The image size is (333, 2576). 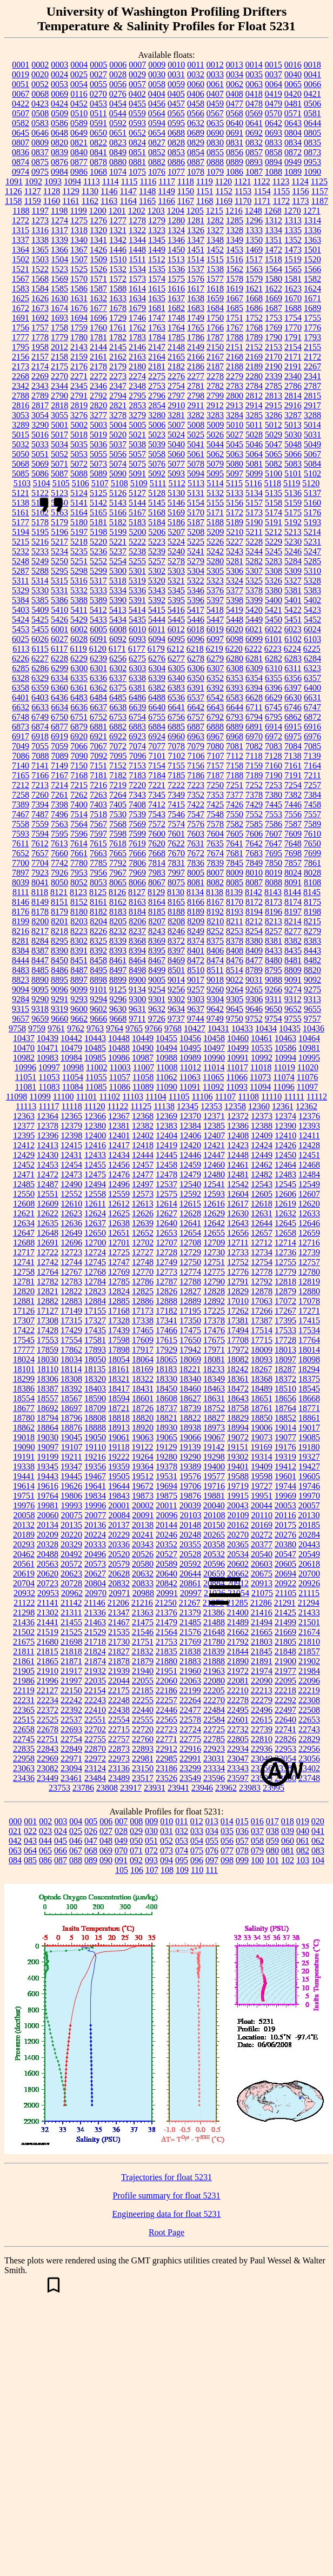 What do you see at coordinates (225, 1591) in the screenshot?
I see `view document or text content` at bounding box center [225, 1591].